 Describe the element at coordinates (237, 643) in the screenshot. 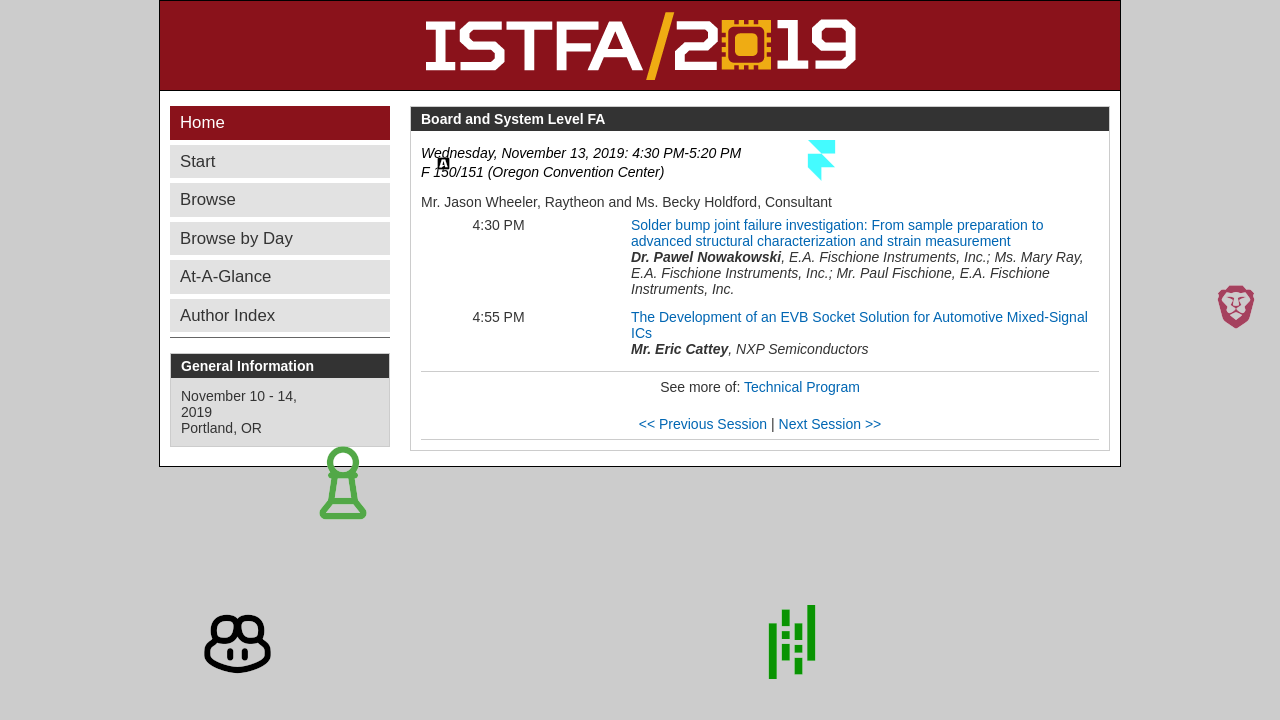

I see `open microsoft copilot ai assistant` at that location.